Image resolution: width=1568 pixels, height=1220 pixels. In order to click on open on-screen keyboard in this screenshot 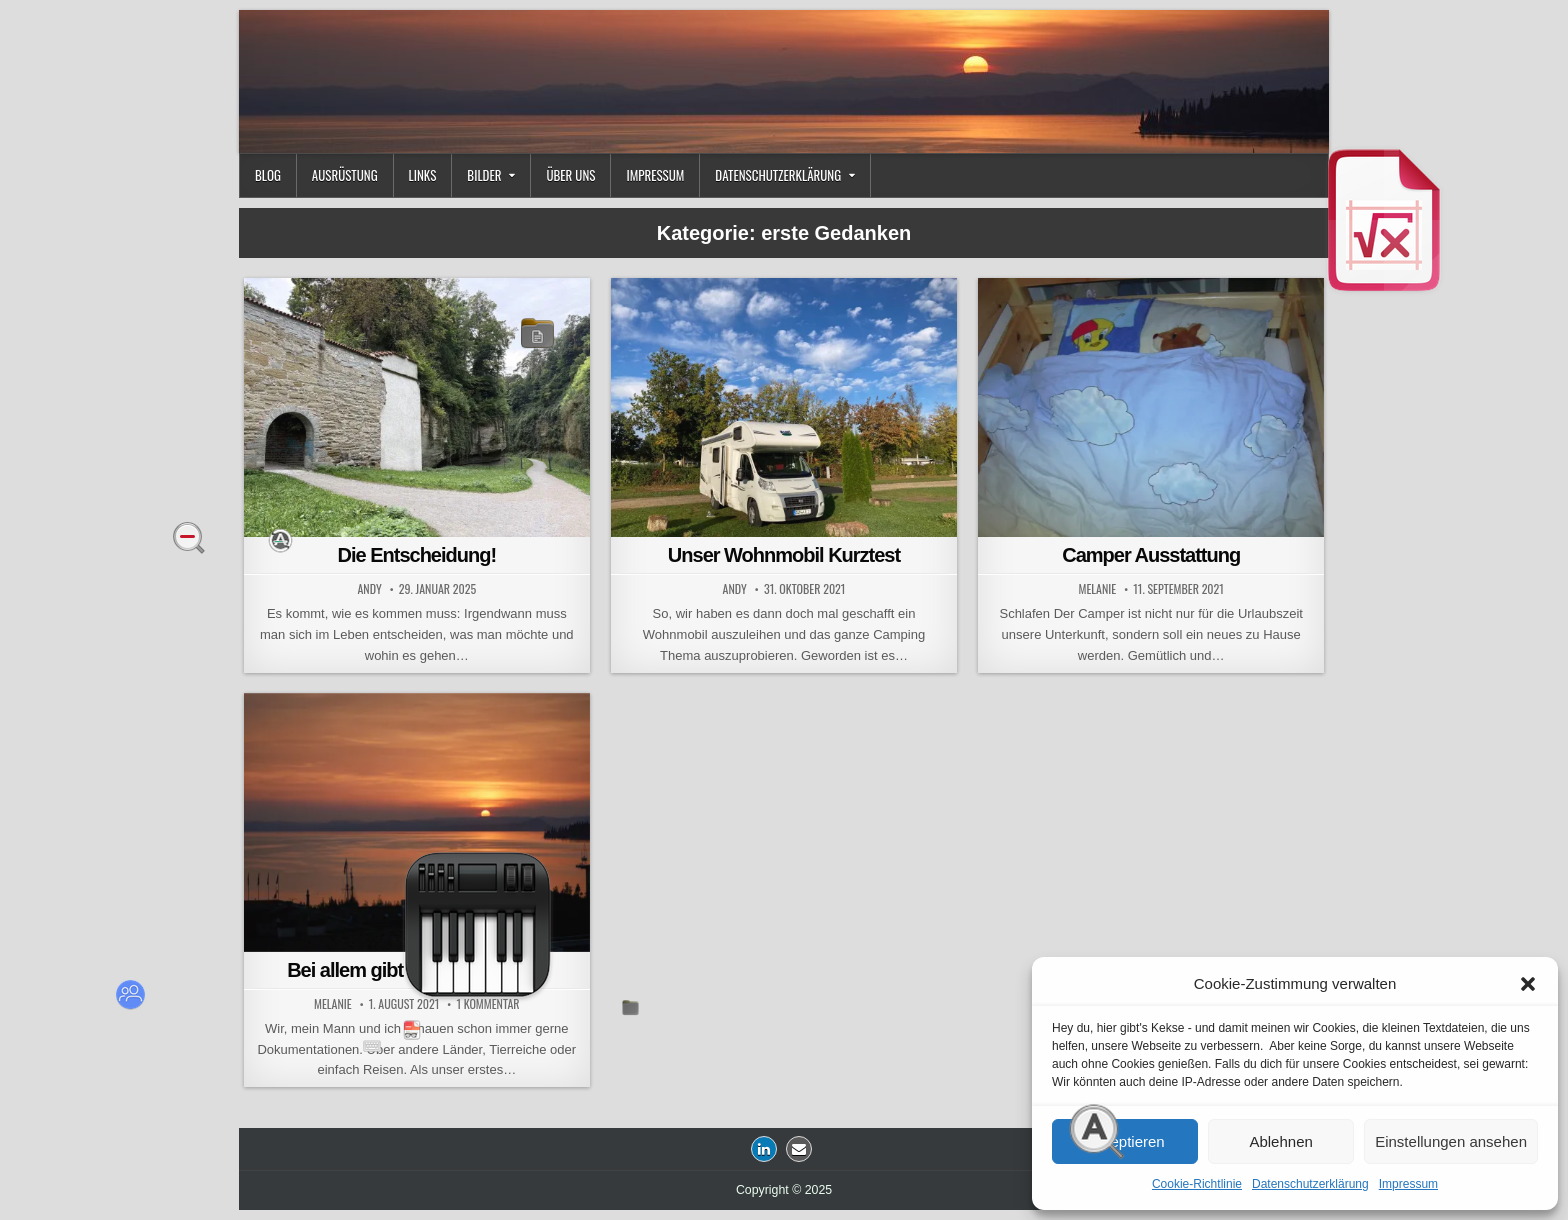, I will do `click(372, 1046)`.